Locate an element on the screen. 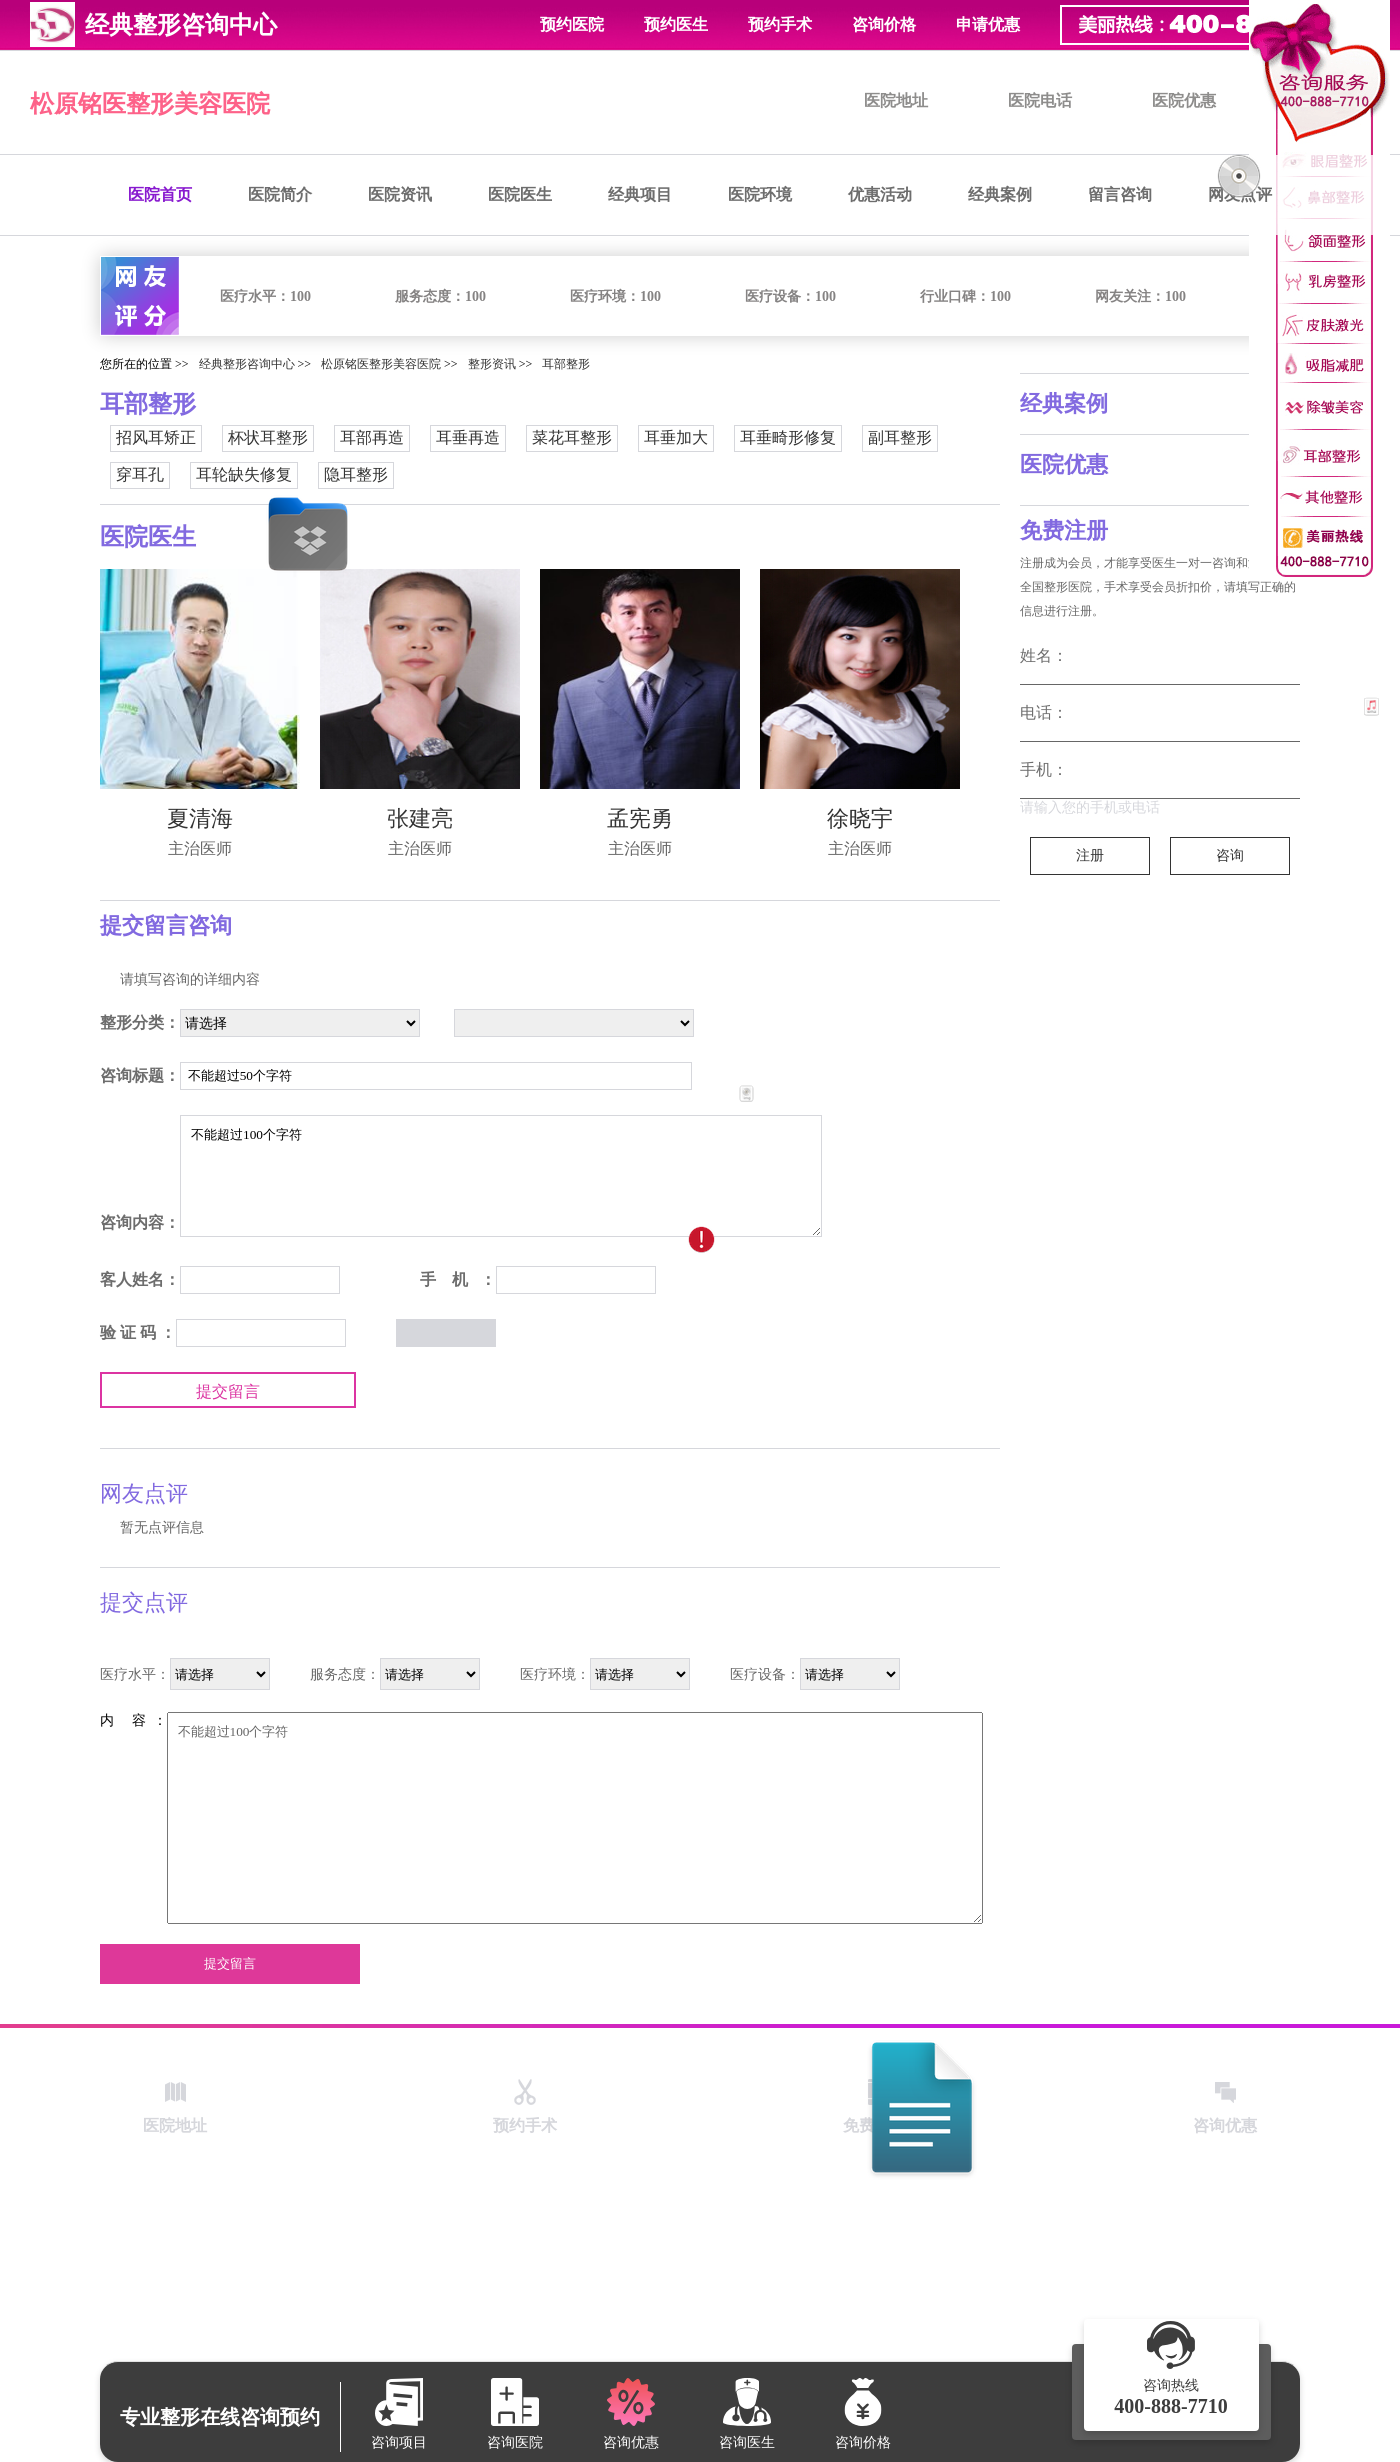 Image resolution: width=1400 pixels, height=2462 pixels. open your dropbox synced folder is located at coordinates (308, 534).